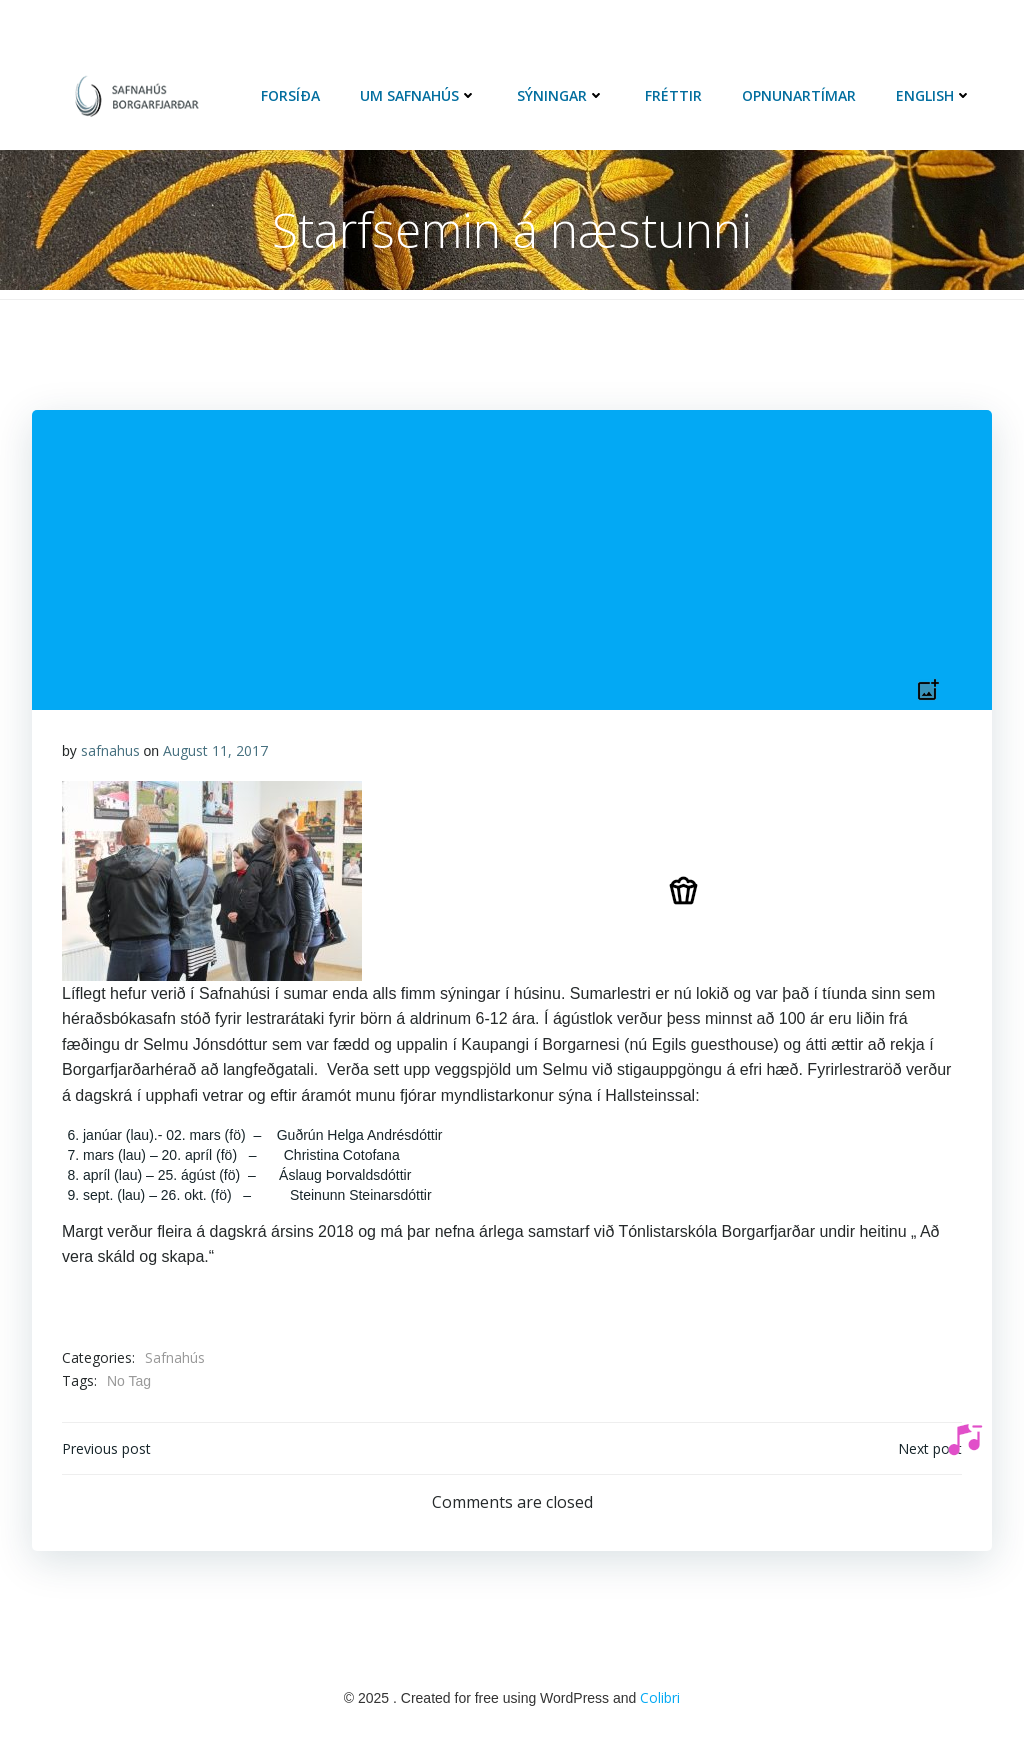 The image size is (1024, 1754). Describe the element at coordinates (966, 1439) in the screenshot. I see `remove a song from playlist` at that location.